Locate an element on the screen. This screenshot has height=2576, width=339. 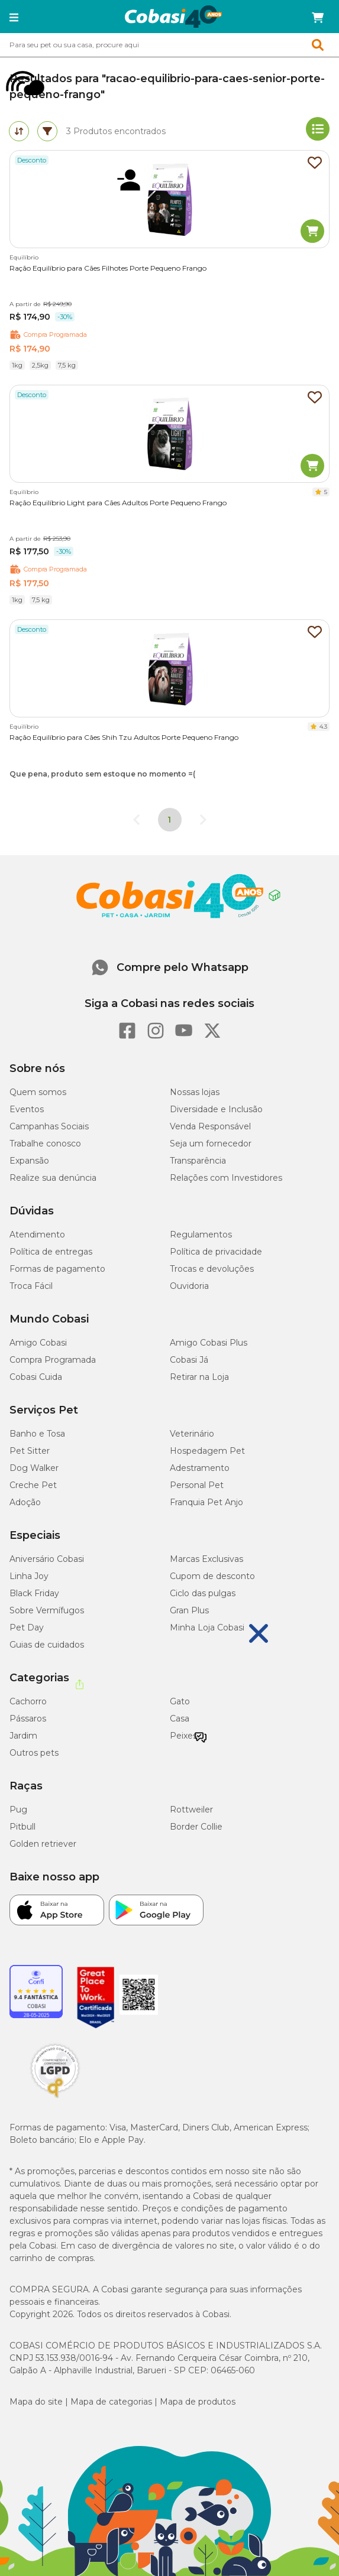
share this content is located at coordinates (79, 1684).